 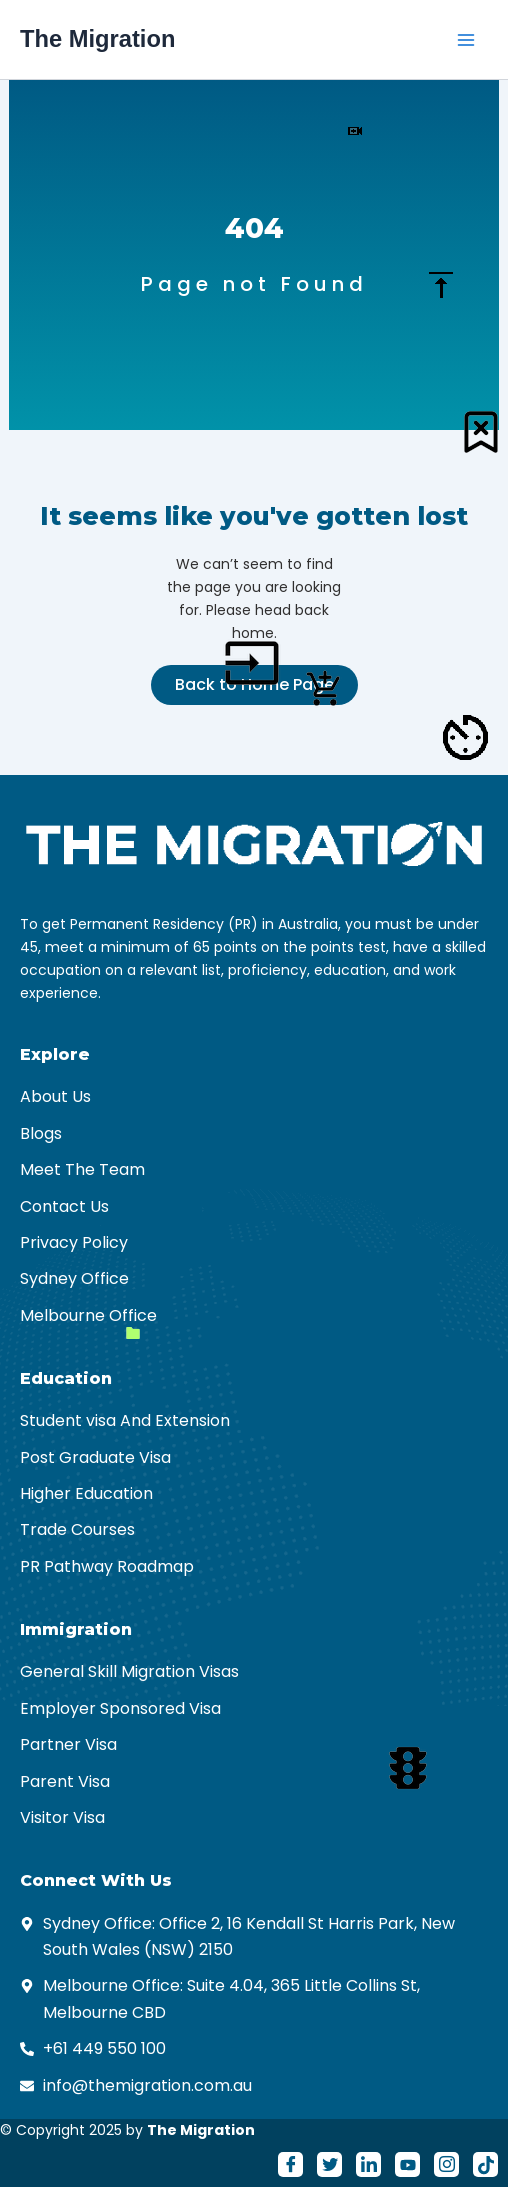 What do you see at coordinates (325, 689) in the screenshot?
I see `add item to shopping cart` at bounding box center [325, 689].